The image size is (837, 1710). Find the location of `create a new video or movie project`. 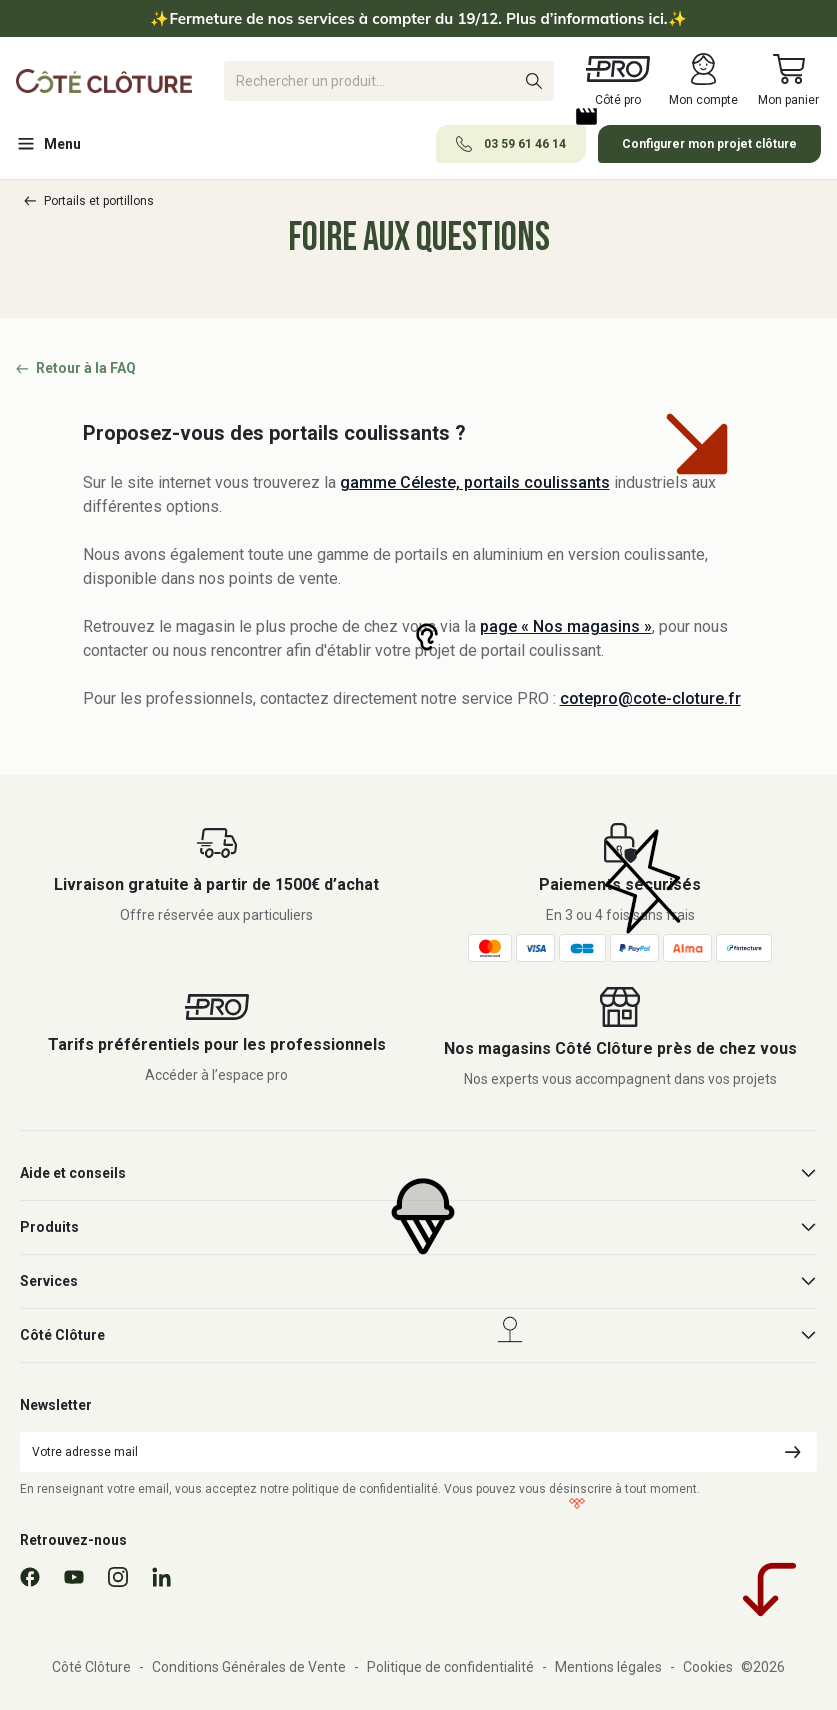

create a new video or movie project is located at coordinates (586, 116).